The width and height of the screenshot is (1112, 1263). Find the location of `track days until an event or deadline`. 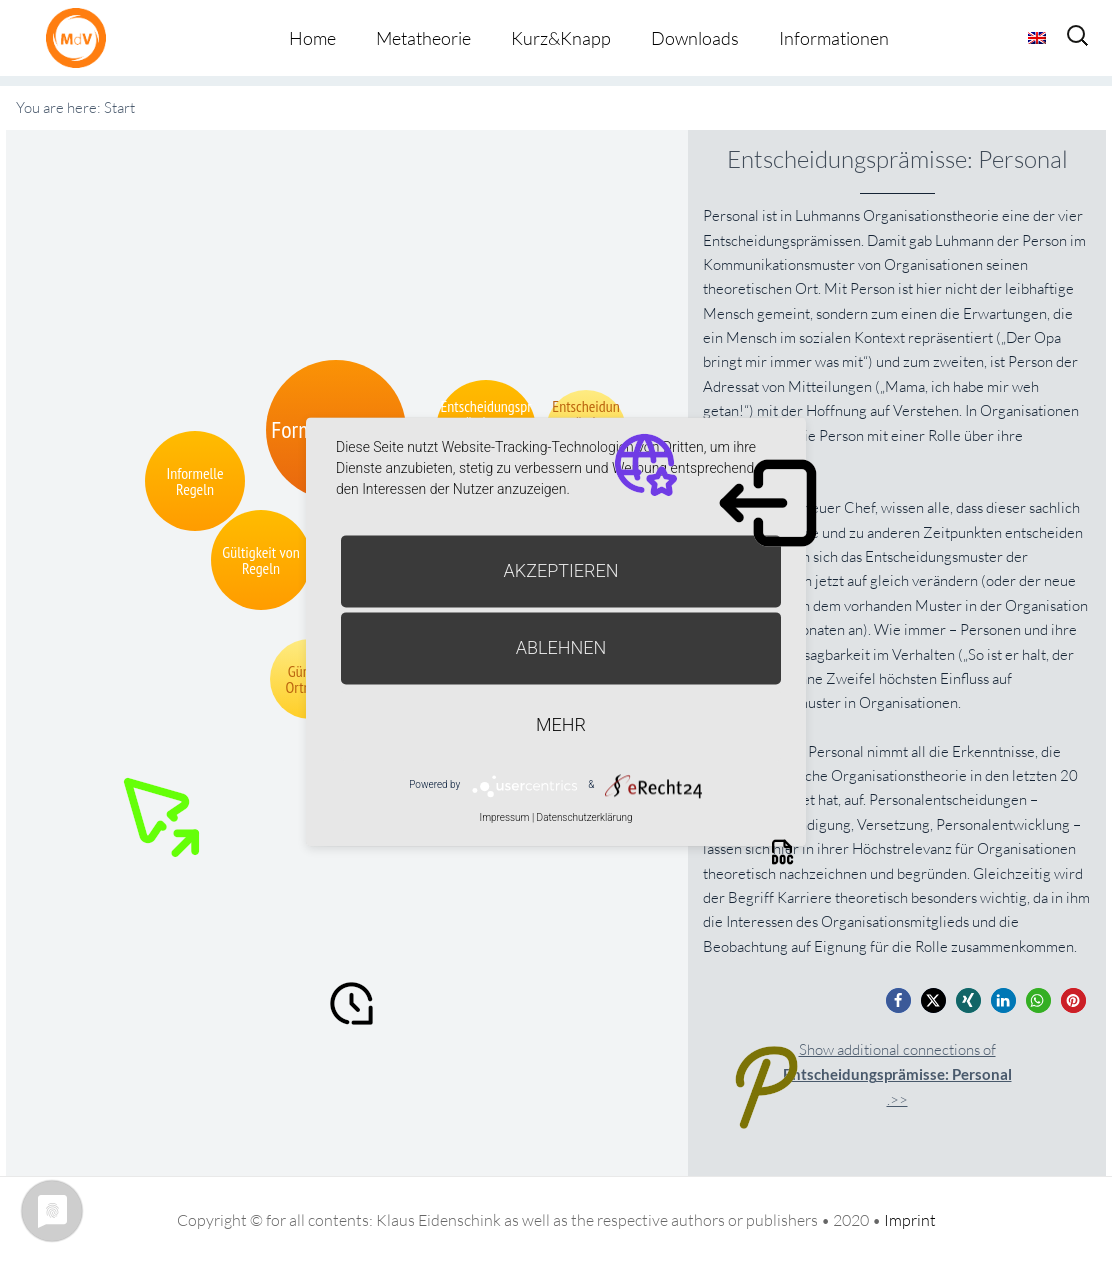

track days until an event or deadline is located at coordinates (351, 1003).